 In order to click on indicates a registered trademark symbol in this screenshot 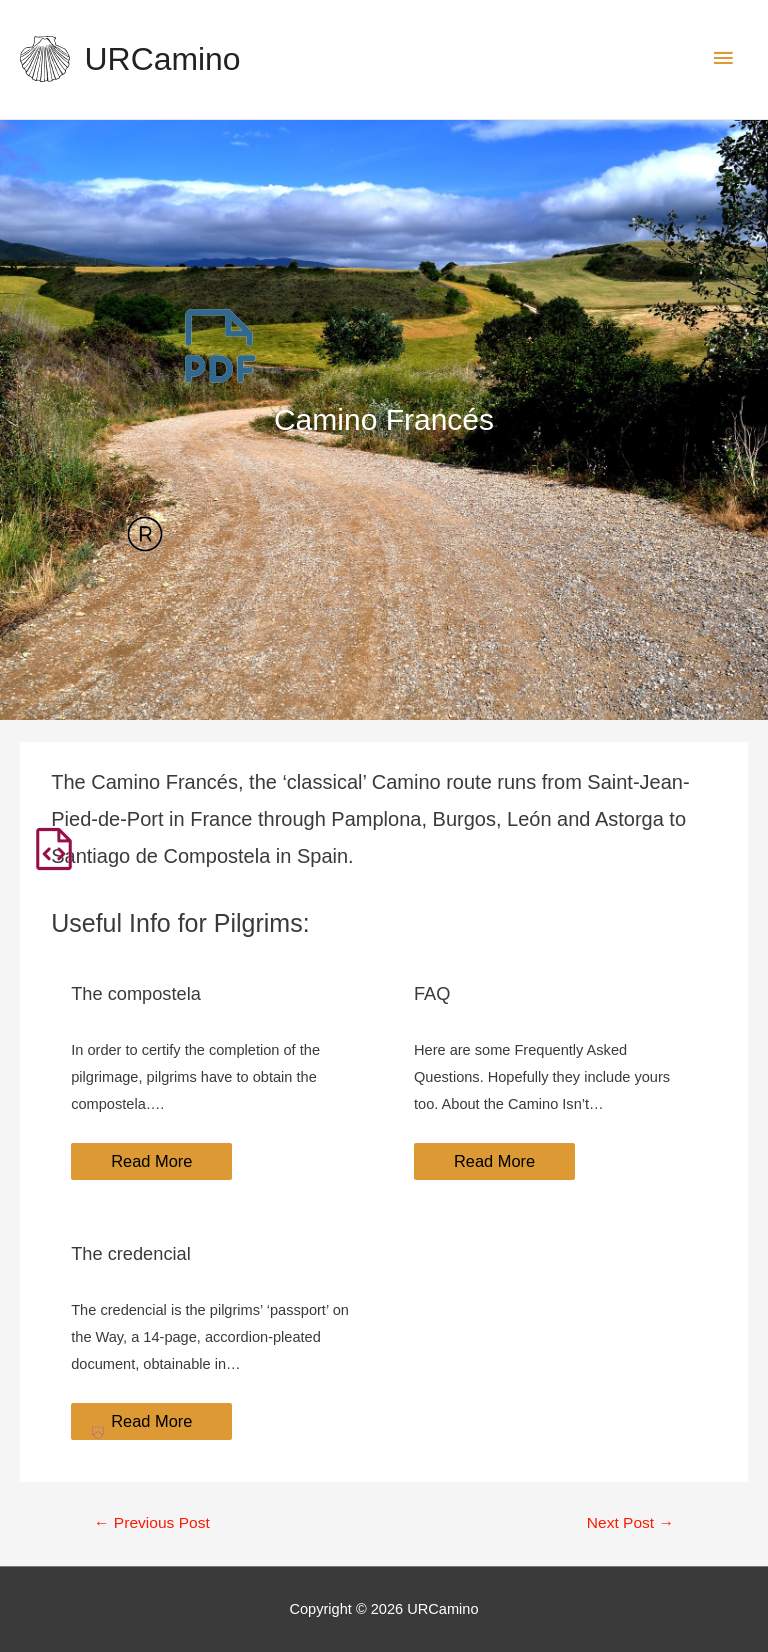, I will do `click(145, 534)`.